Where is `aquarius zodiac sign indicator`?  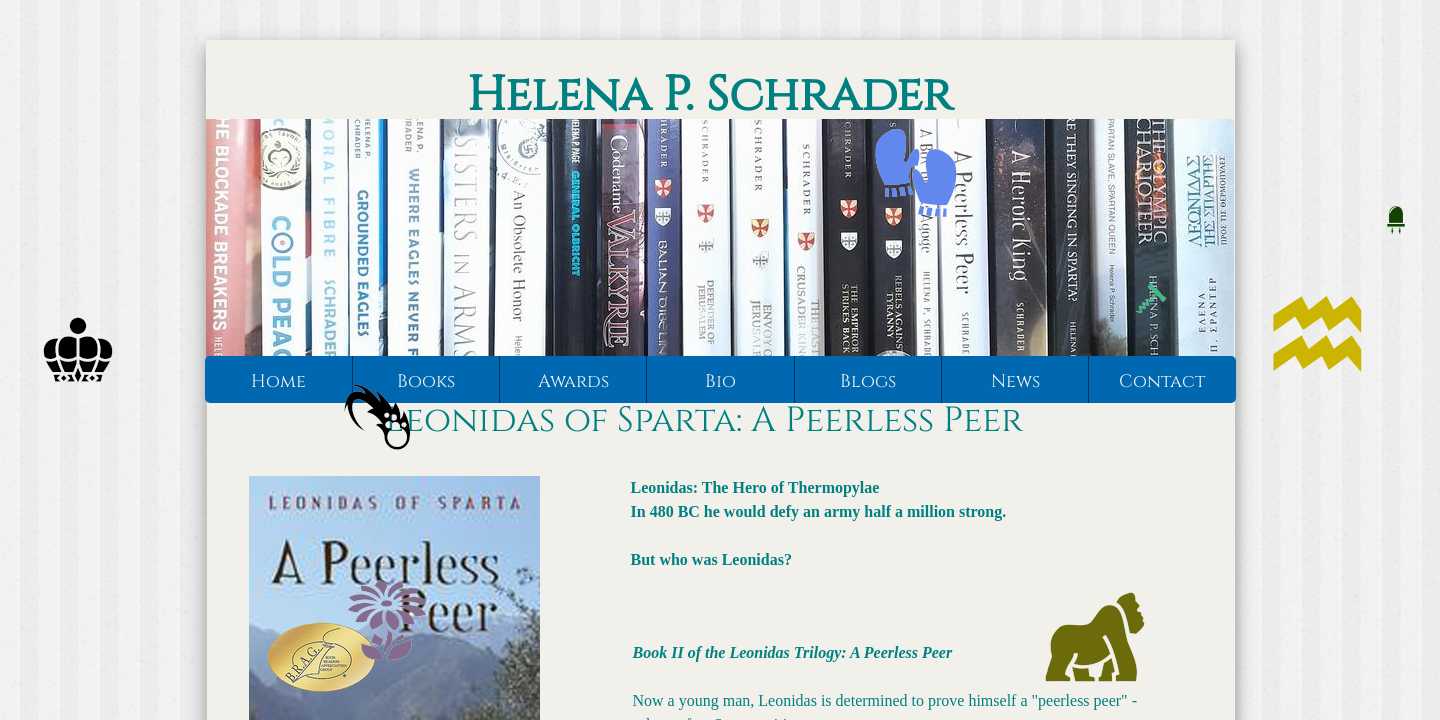 aquarius zodiac sign indicator is located at coordinates (1317, 333).